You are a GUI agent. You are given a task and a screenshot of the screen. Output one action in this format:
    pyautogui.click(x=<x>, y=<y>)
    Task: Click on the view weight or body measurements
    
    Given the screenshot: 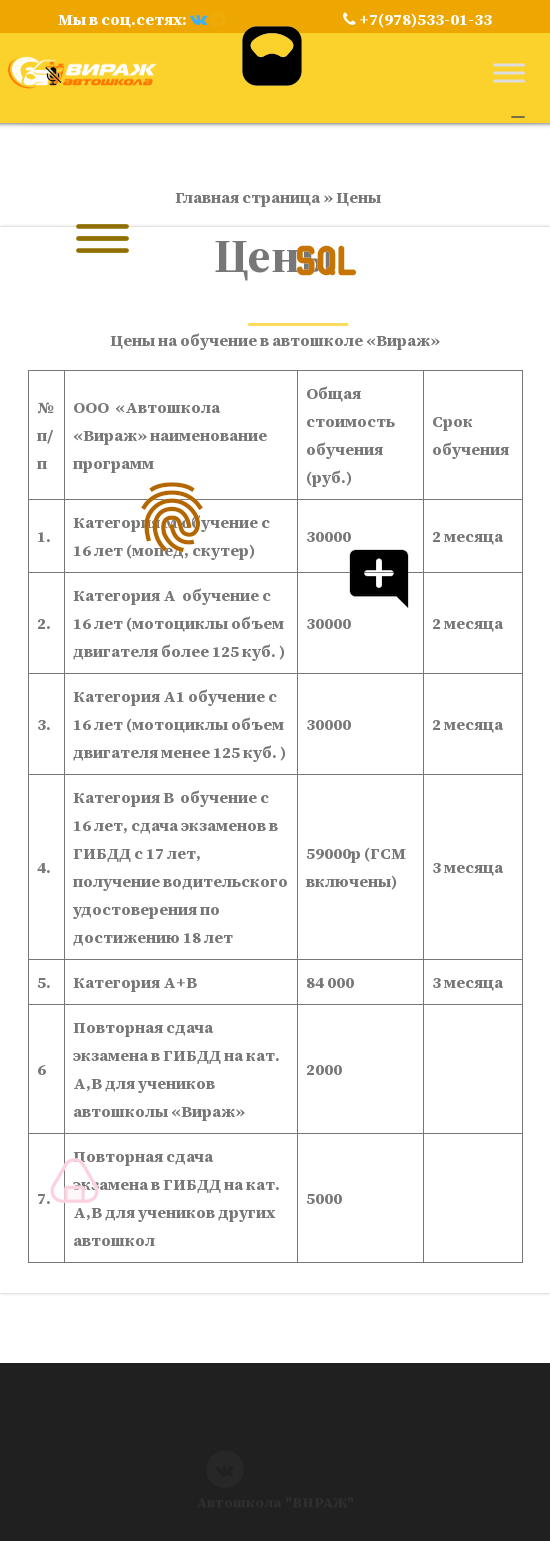 What is the action you would take?
    pyautogui.click(x=272, y=56)
    